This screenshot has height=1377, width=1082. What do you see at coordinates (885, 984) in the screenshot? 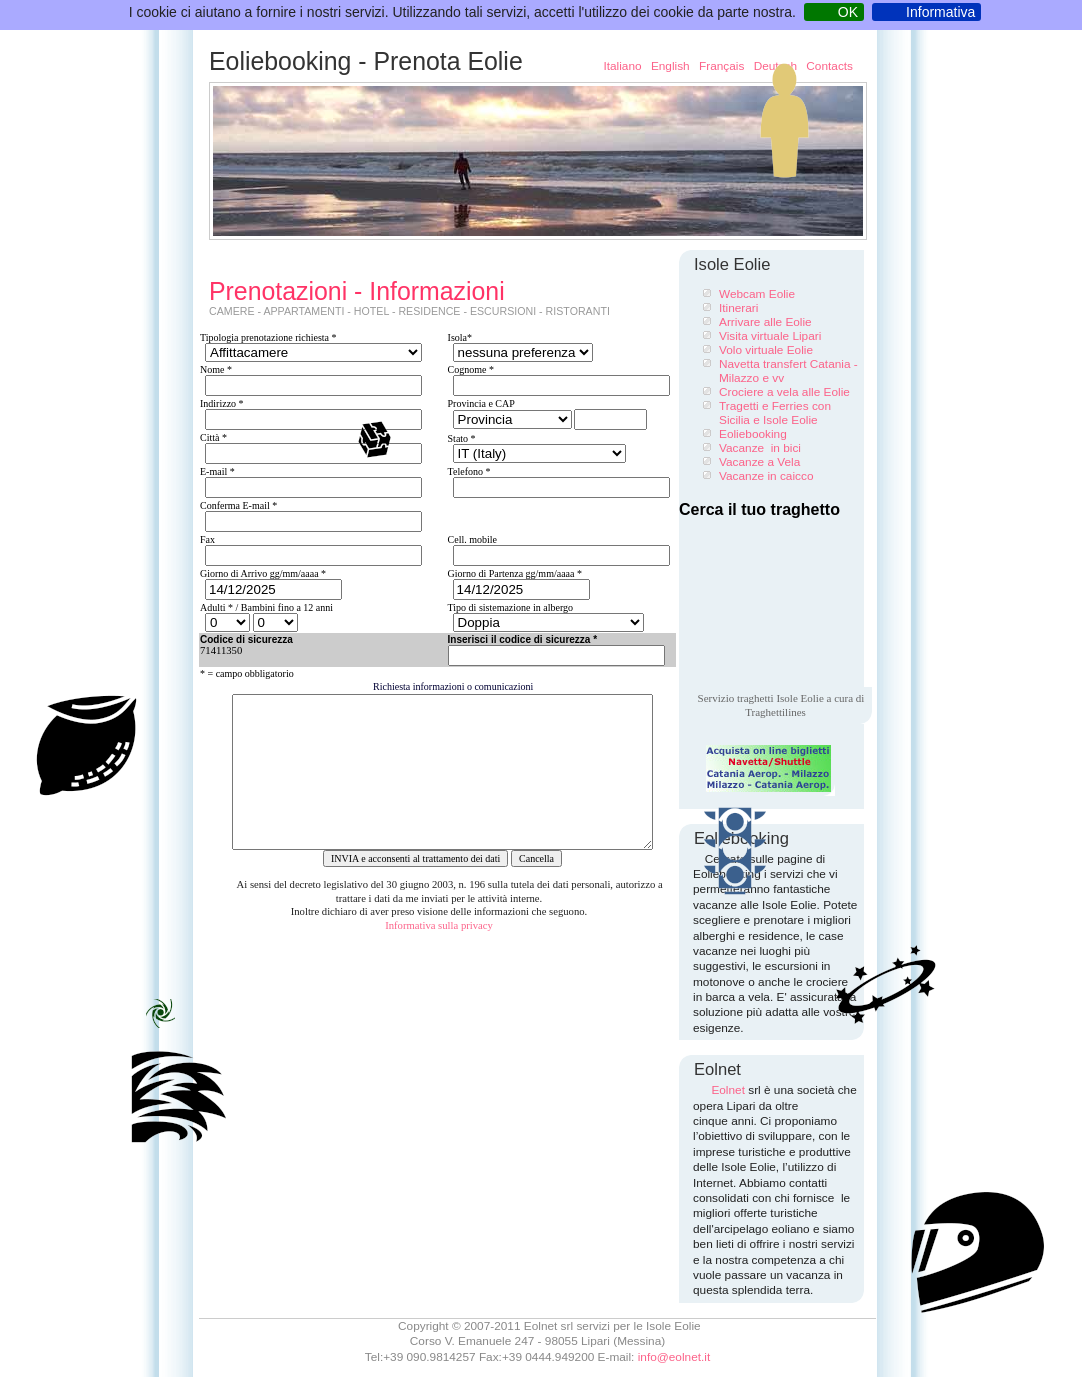
I see `indicates a dizzy or stunned status effect` at bounding box center [885, 984].